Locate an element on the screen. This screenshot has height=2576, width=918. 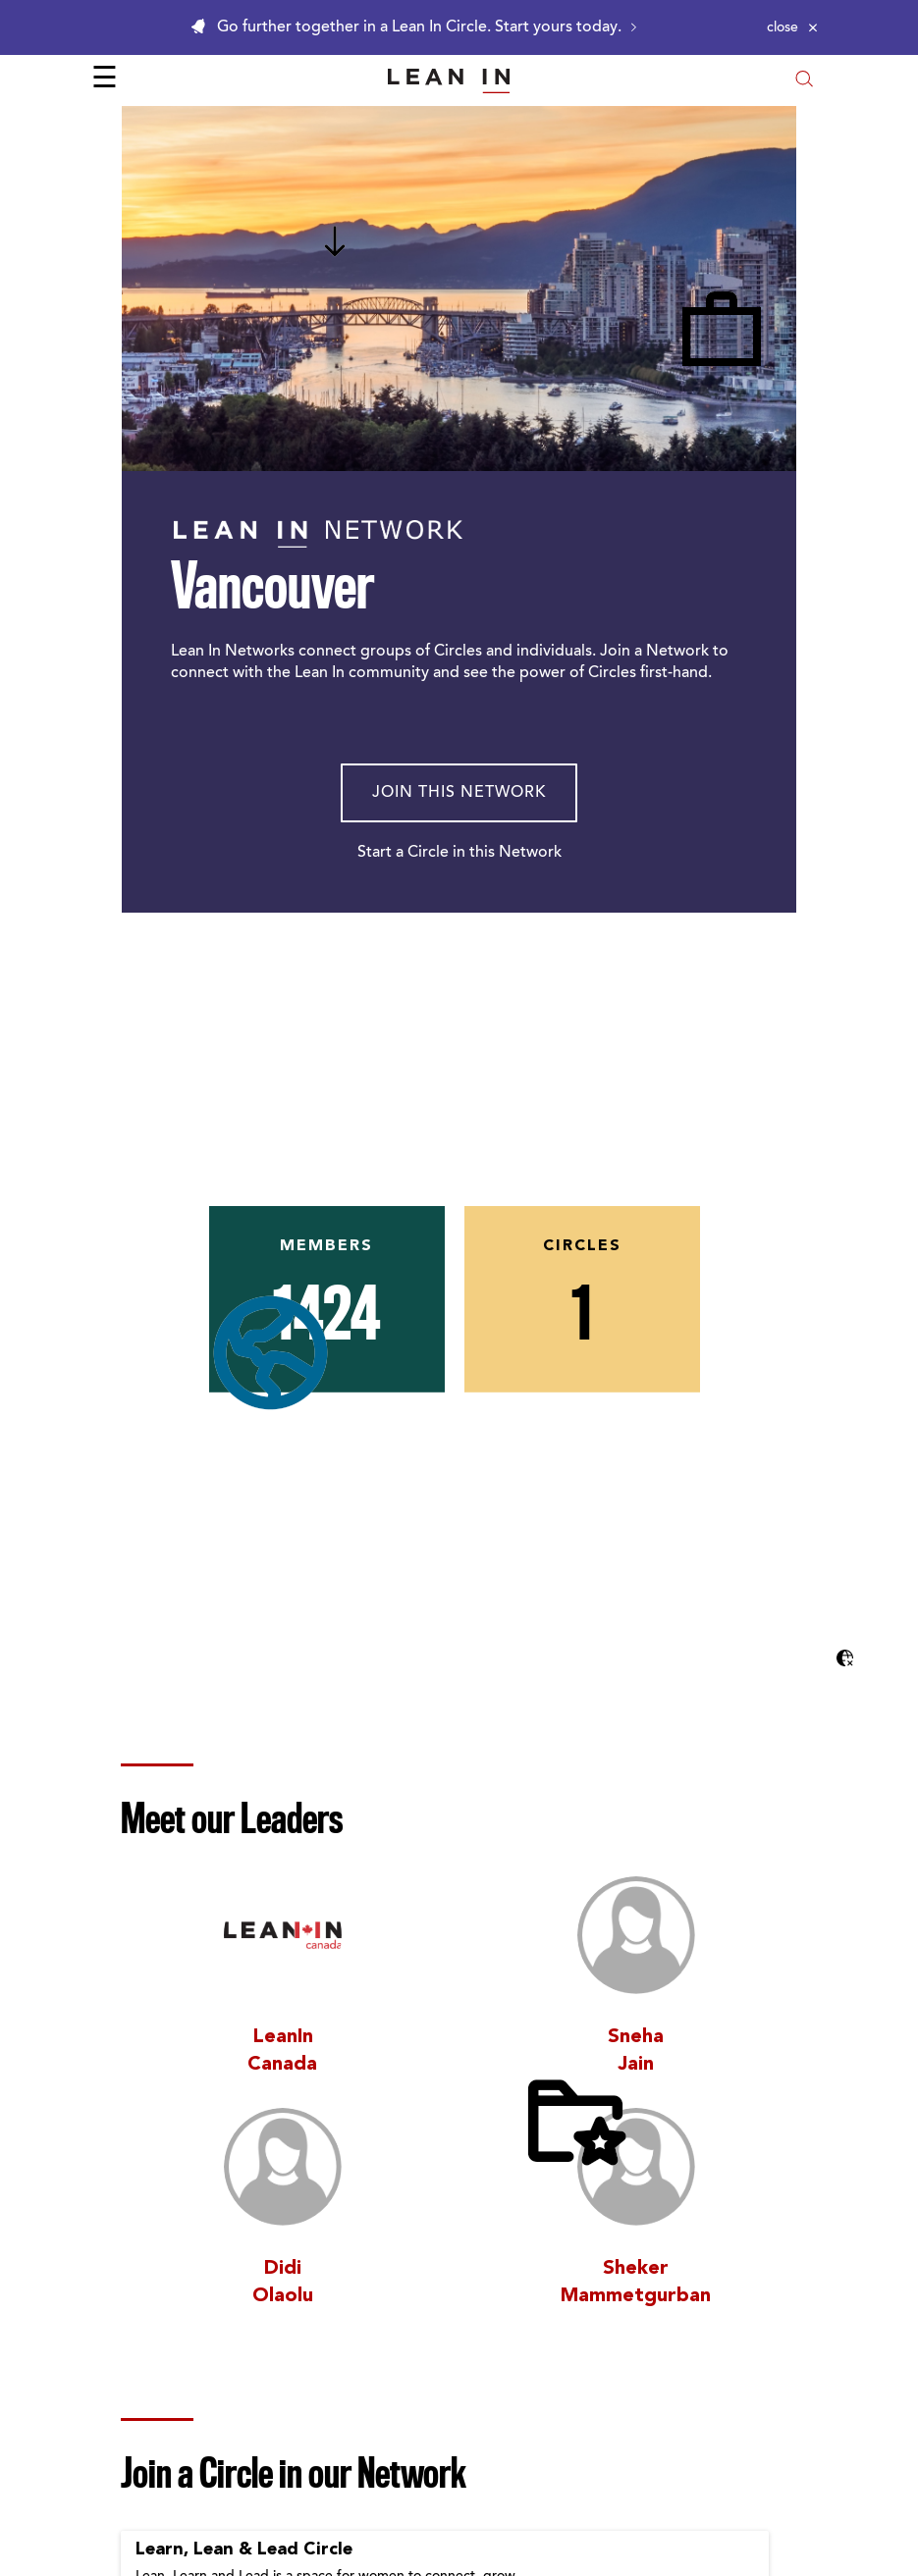
access work or professional settings is located at coordinates (722, 331).